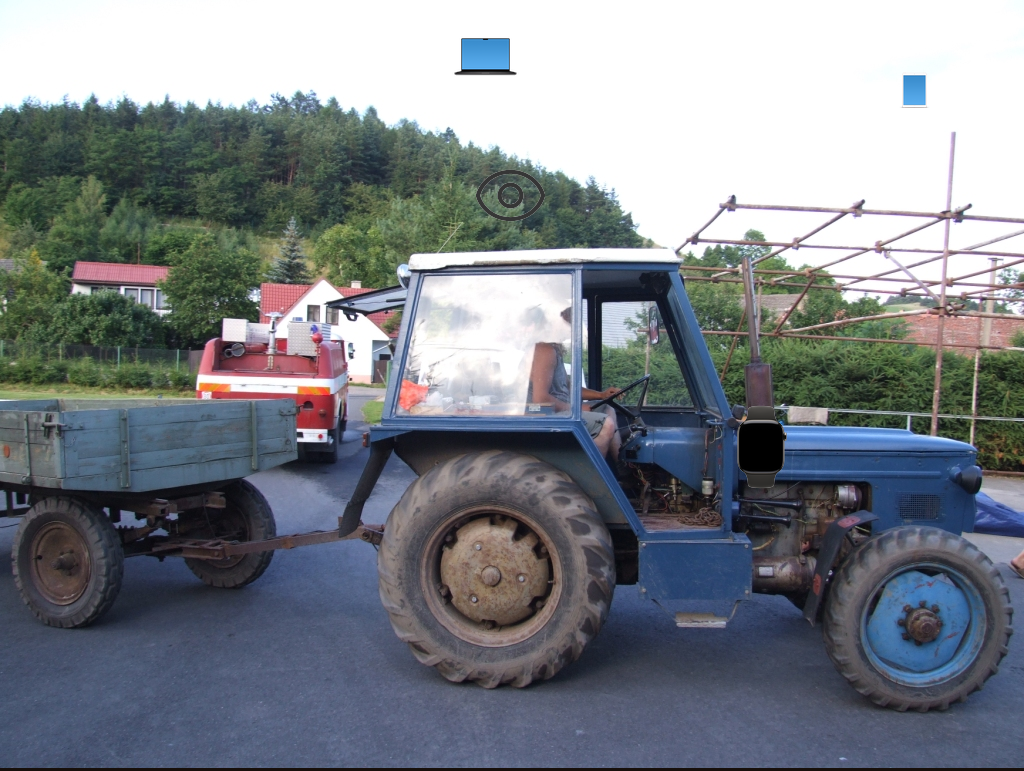 This screenshot has width=1024, height=771. I want to click on iPad Pro device with cellular connectivity, so click(914, 90).